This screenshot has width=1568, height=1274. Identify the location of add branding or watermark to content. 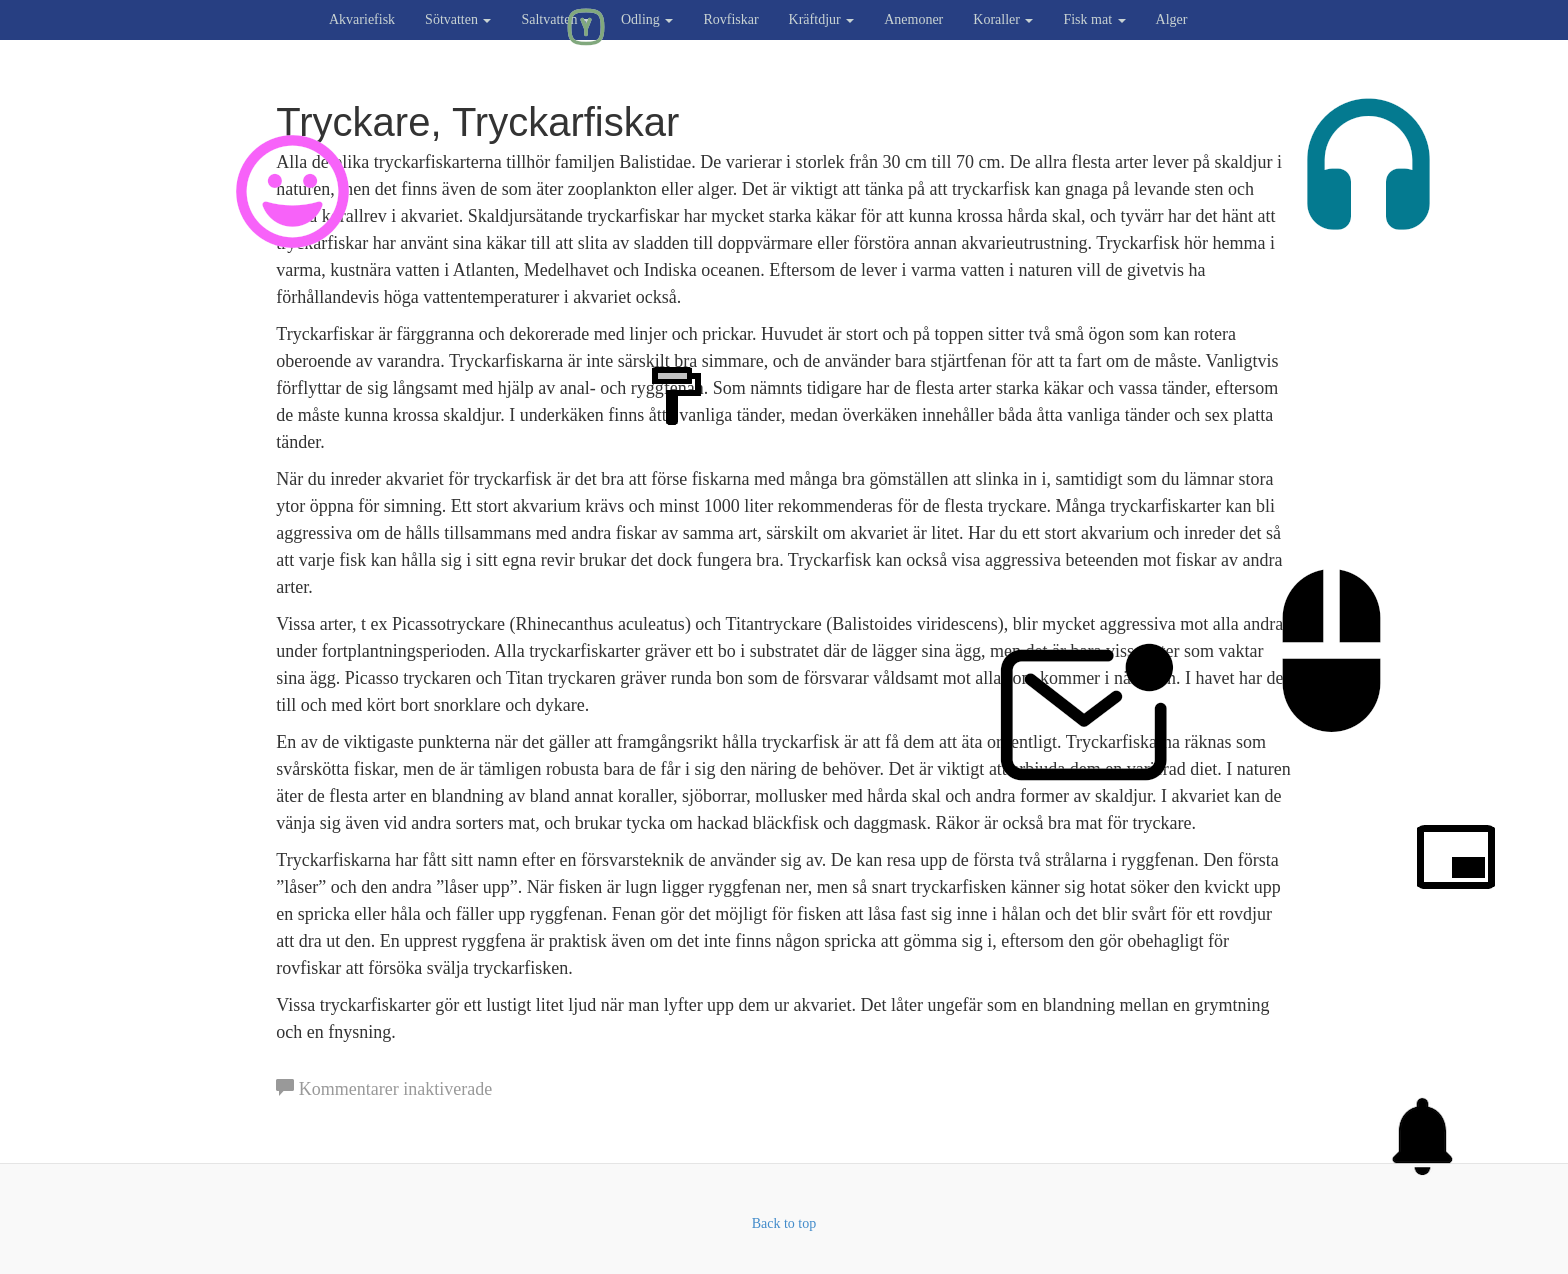
(1456, 857).